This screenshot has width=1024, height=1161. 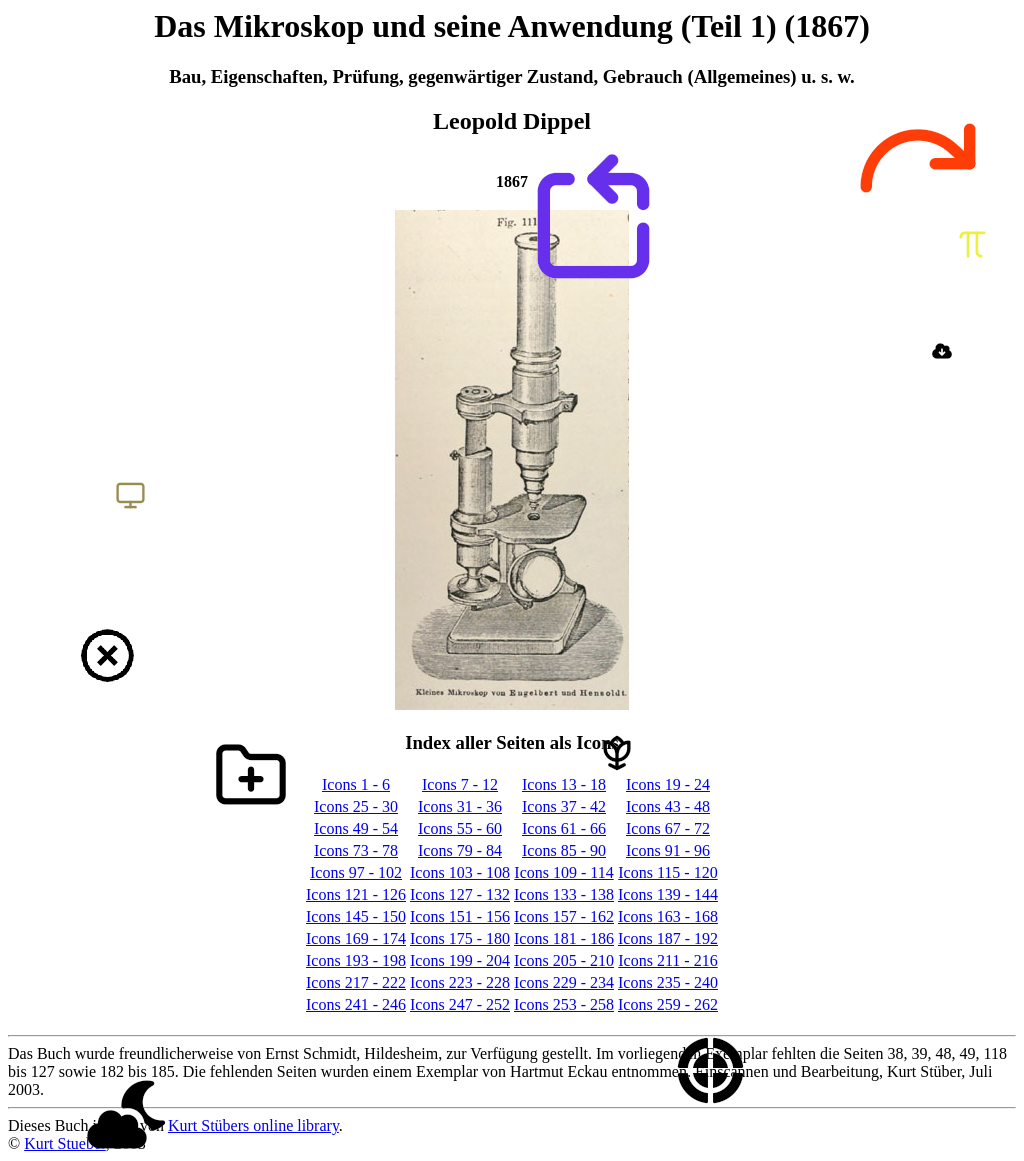 What do you see at coordinates (593, 222) in the screenshot?
I see `rotate image or content counter-clockwise` at bounding box center [593, 222].